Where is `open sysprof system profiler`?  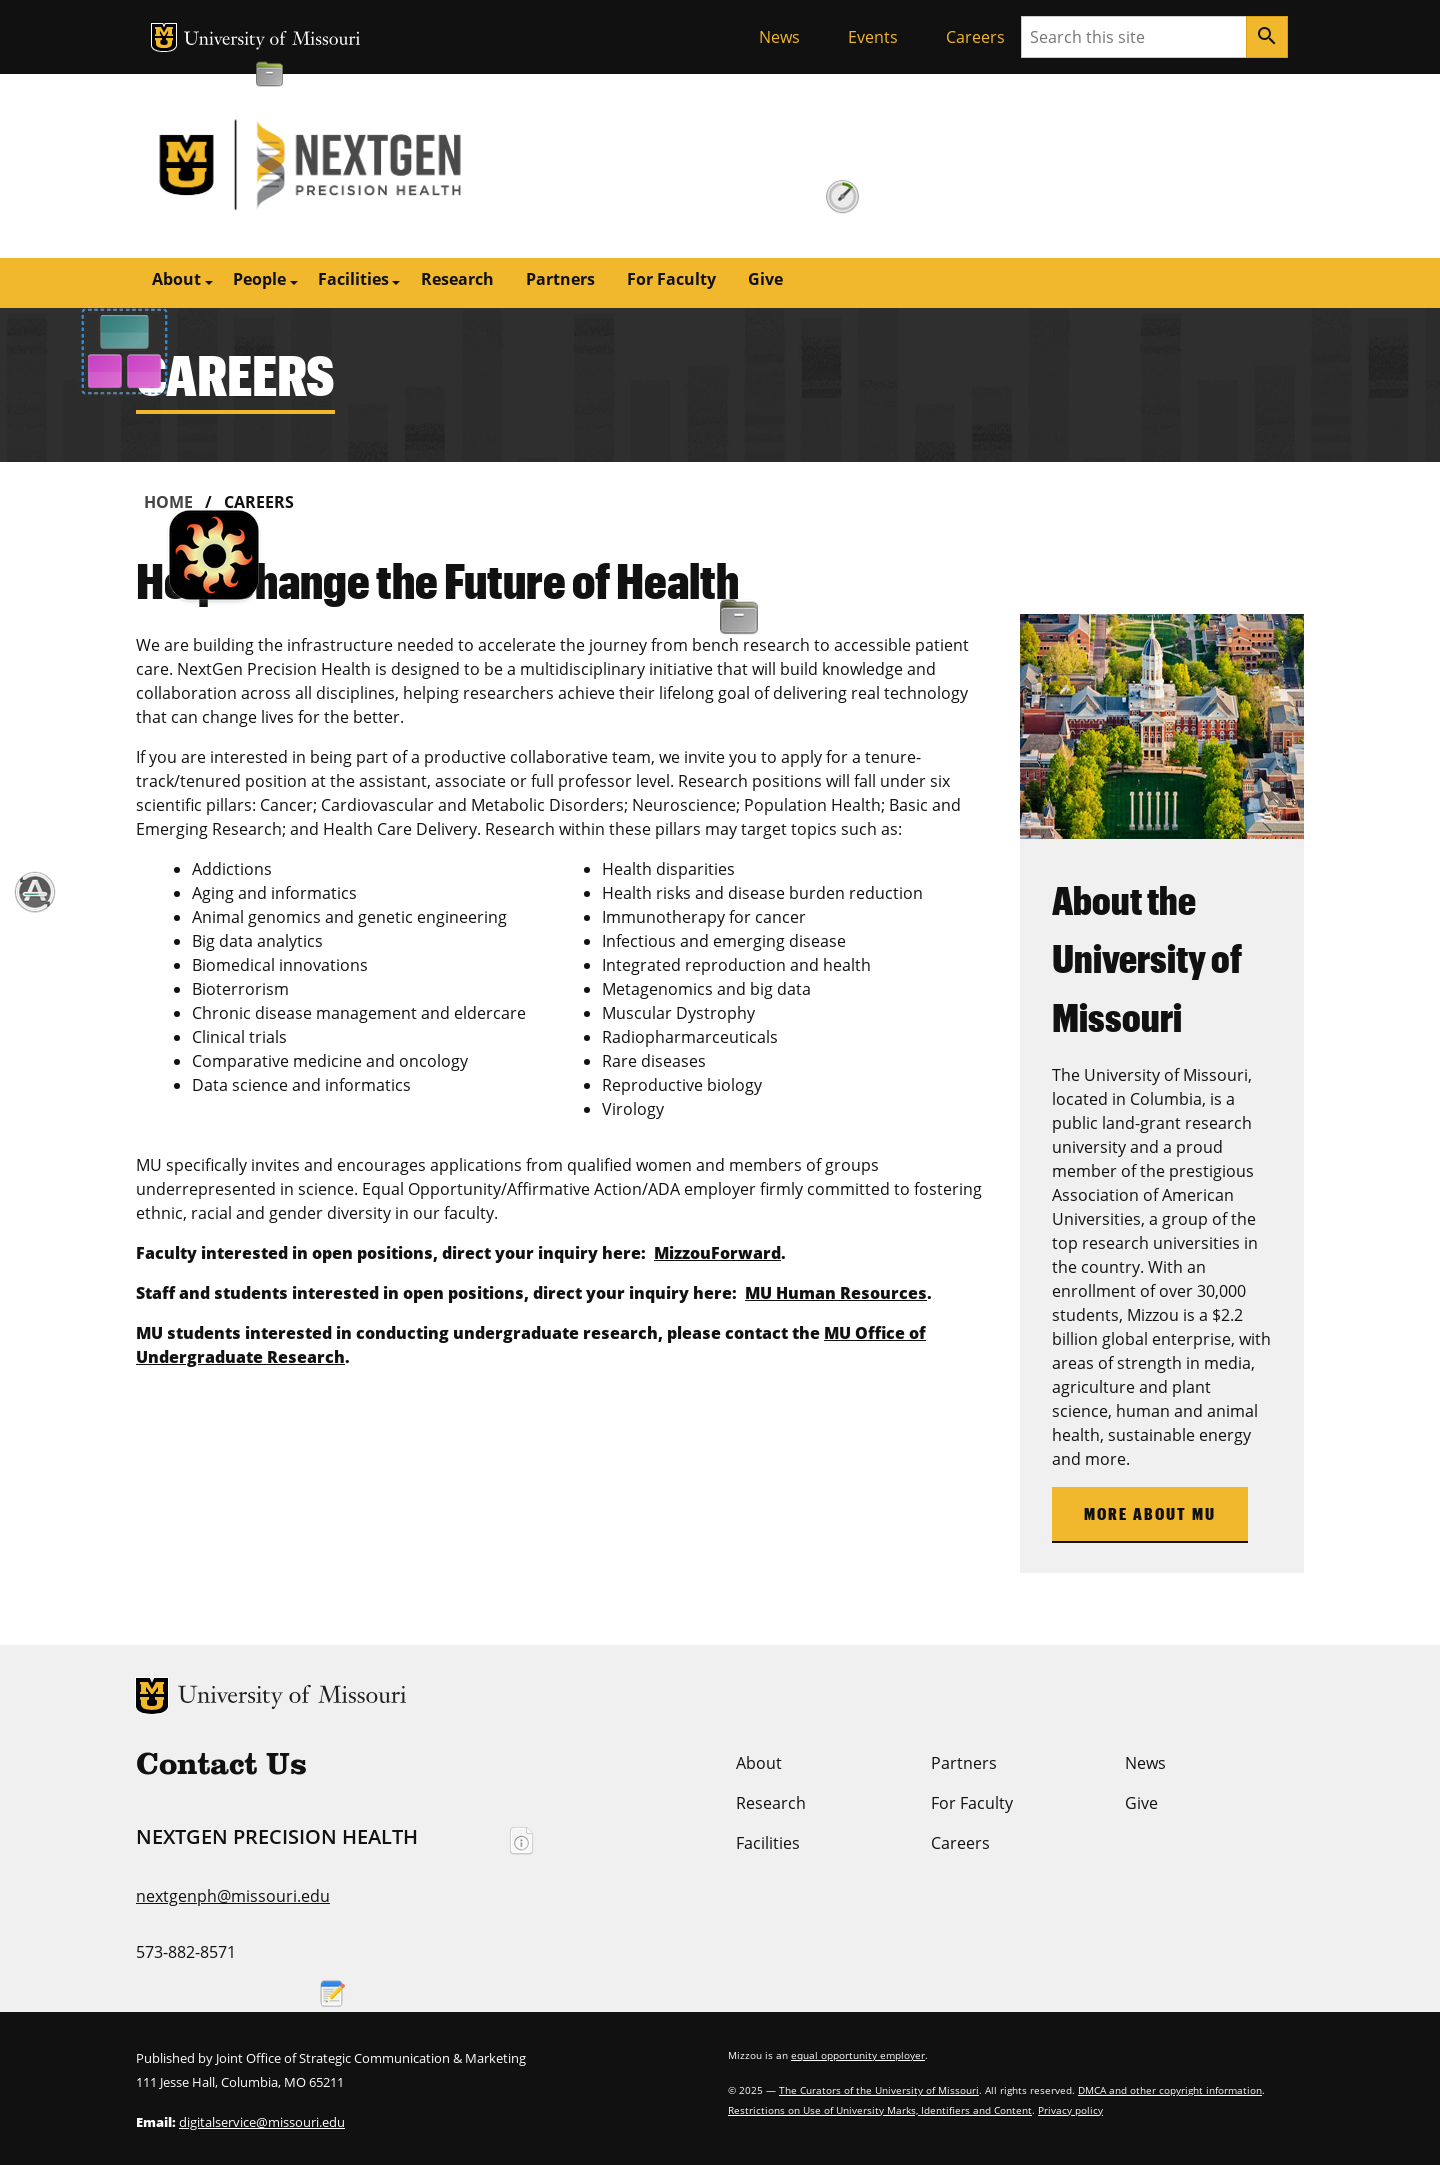 open sysprof system profiler is located at coordinates (842, 196).